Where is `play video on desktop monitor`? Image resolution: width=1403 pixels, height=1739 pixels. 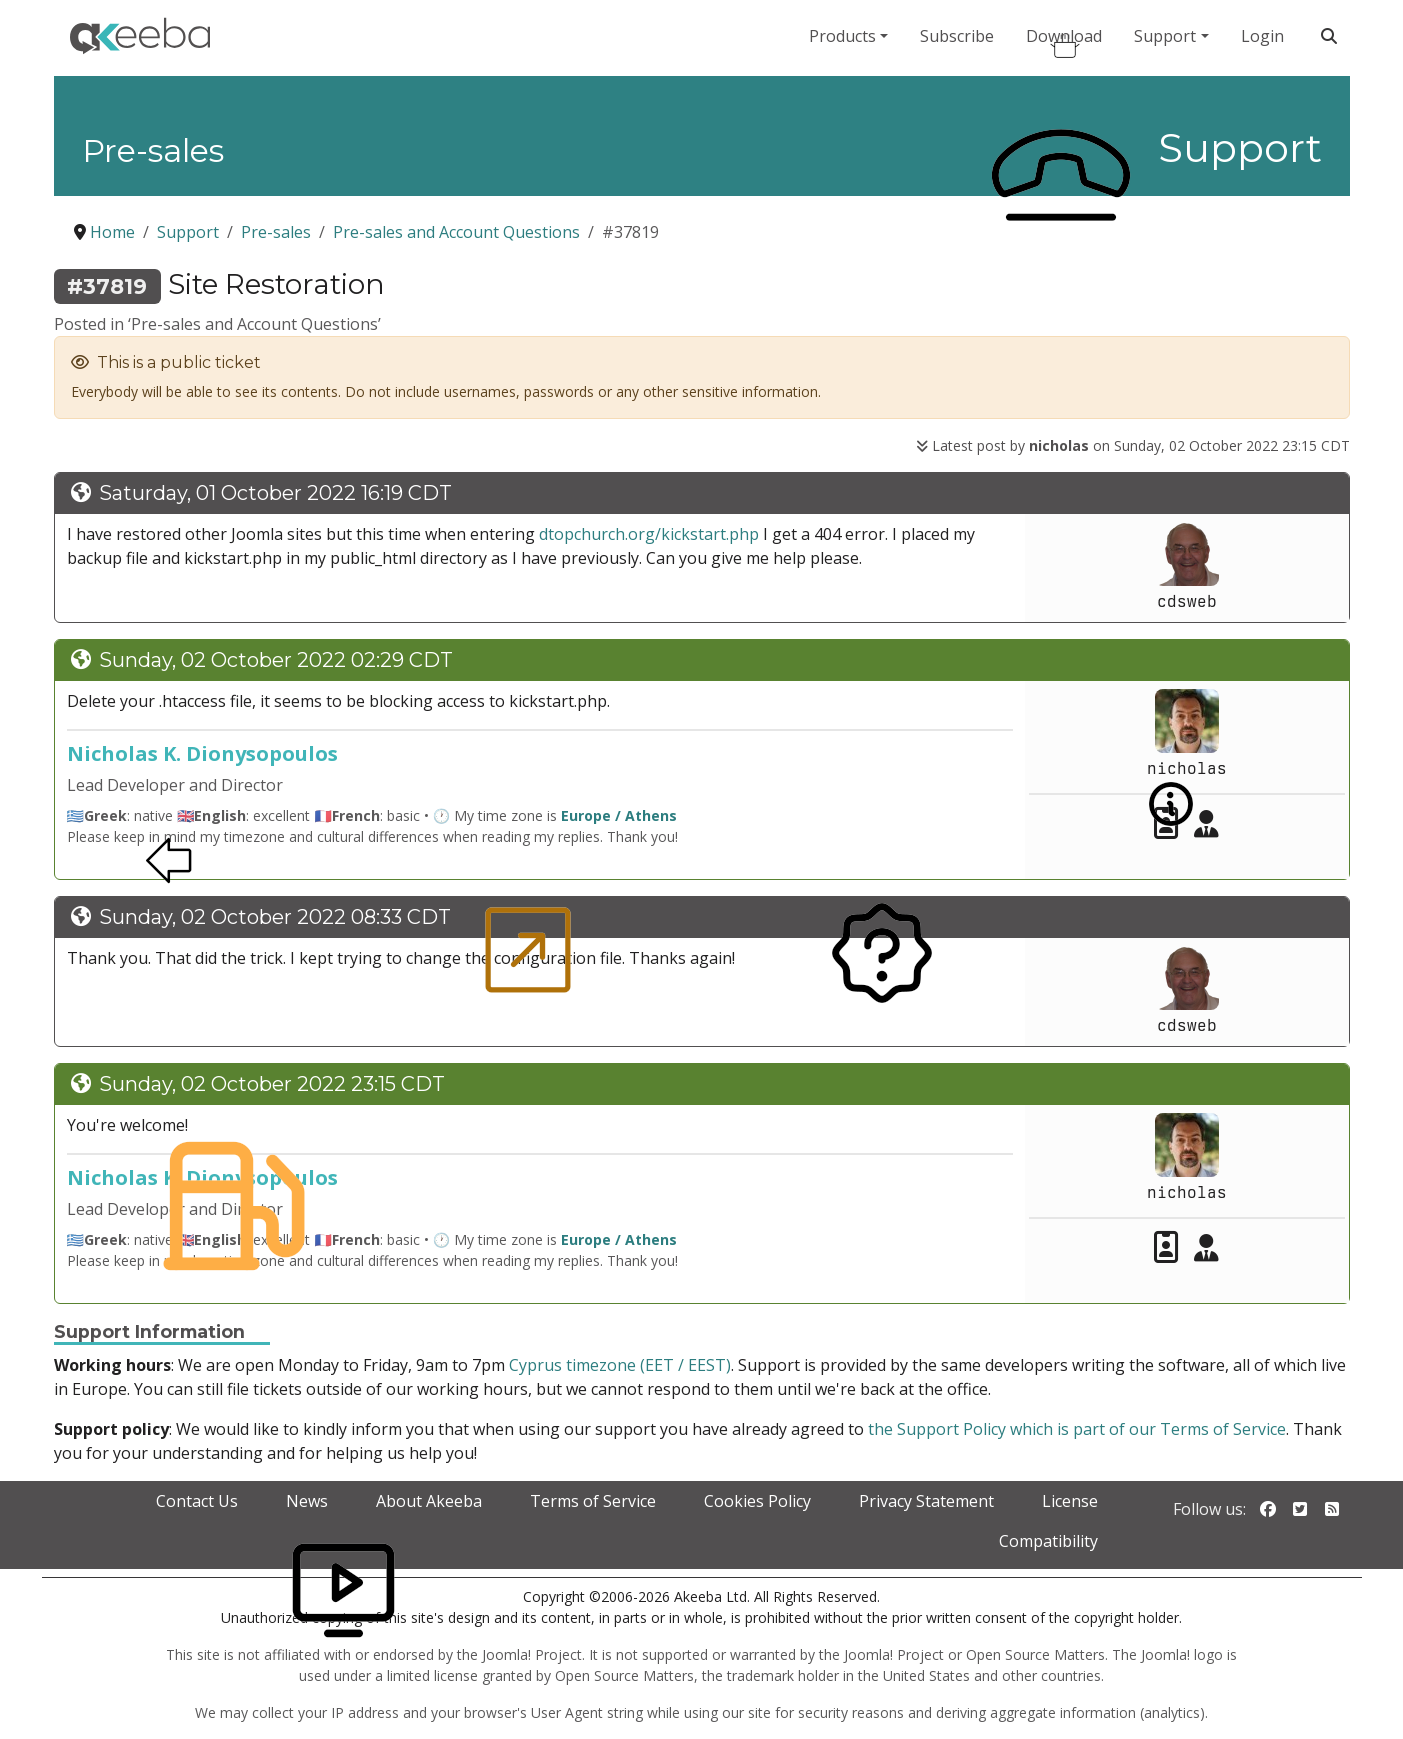 play video on desktop monitor is located at coordinates (343, 1586).